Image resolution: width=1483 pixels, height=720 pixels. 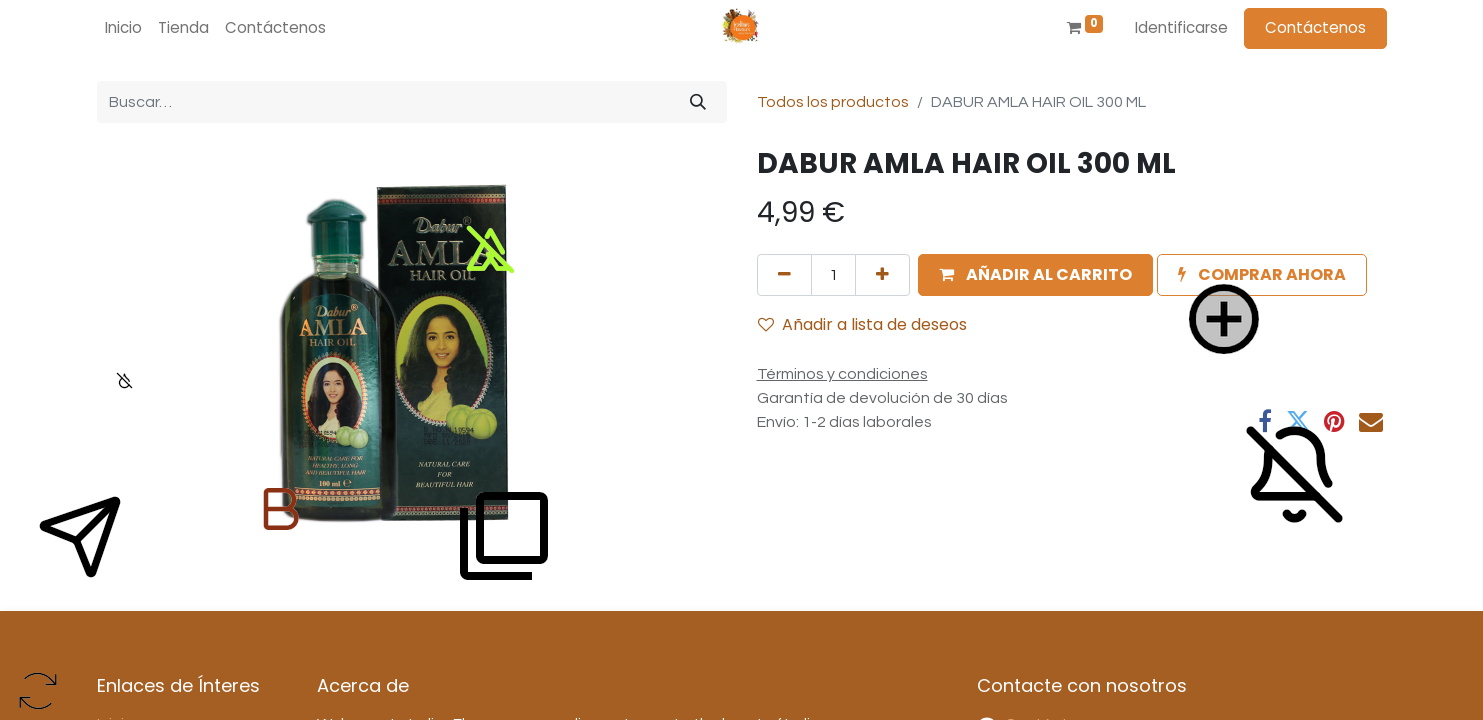 I want to click on refresh or reload content, so click(x=38, y=691).